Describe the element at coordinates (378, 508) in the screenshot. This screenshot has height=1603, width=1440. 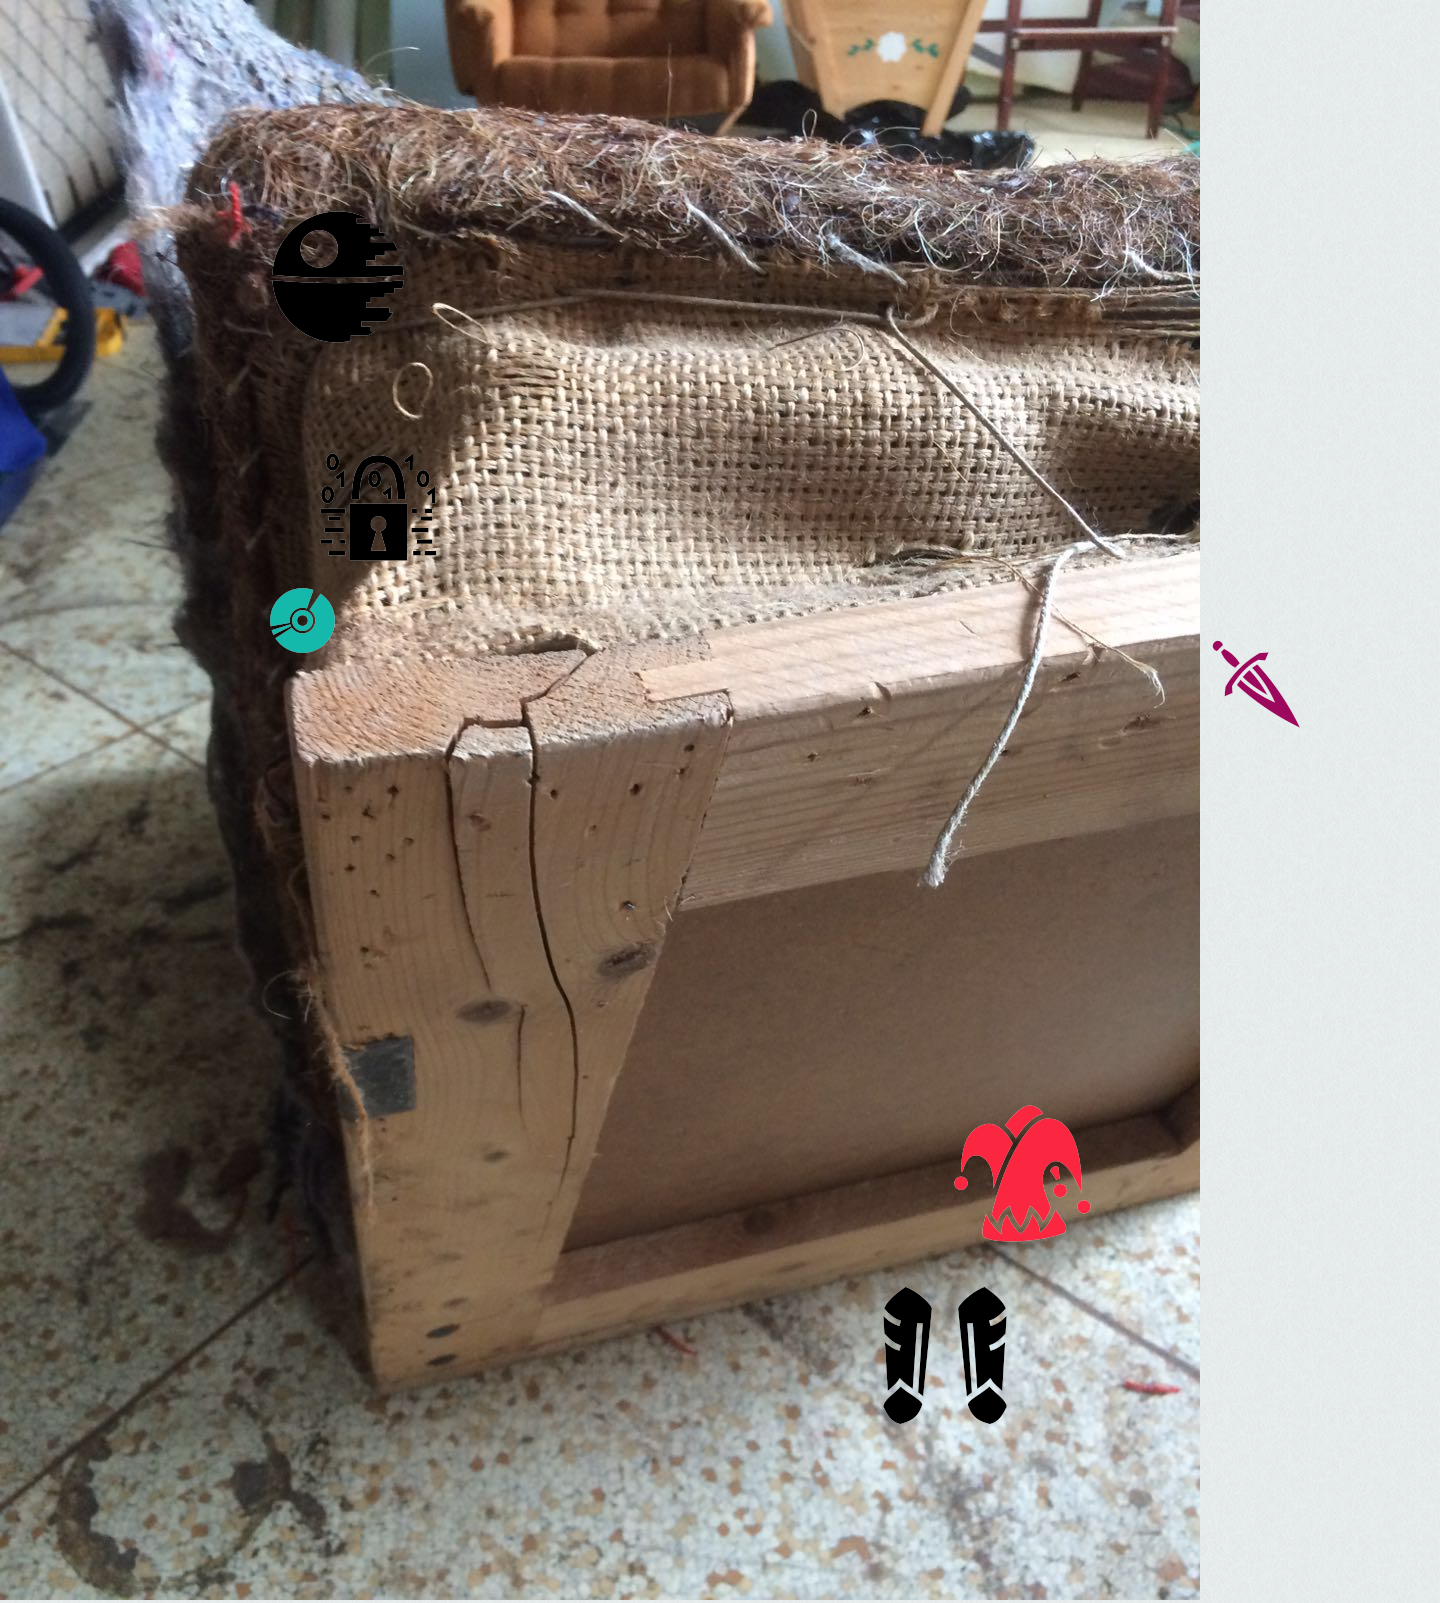
I see `indicates a secure encrypted connection` at that location.